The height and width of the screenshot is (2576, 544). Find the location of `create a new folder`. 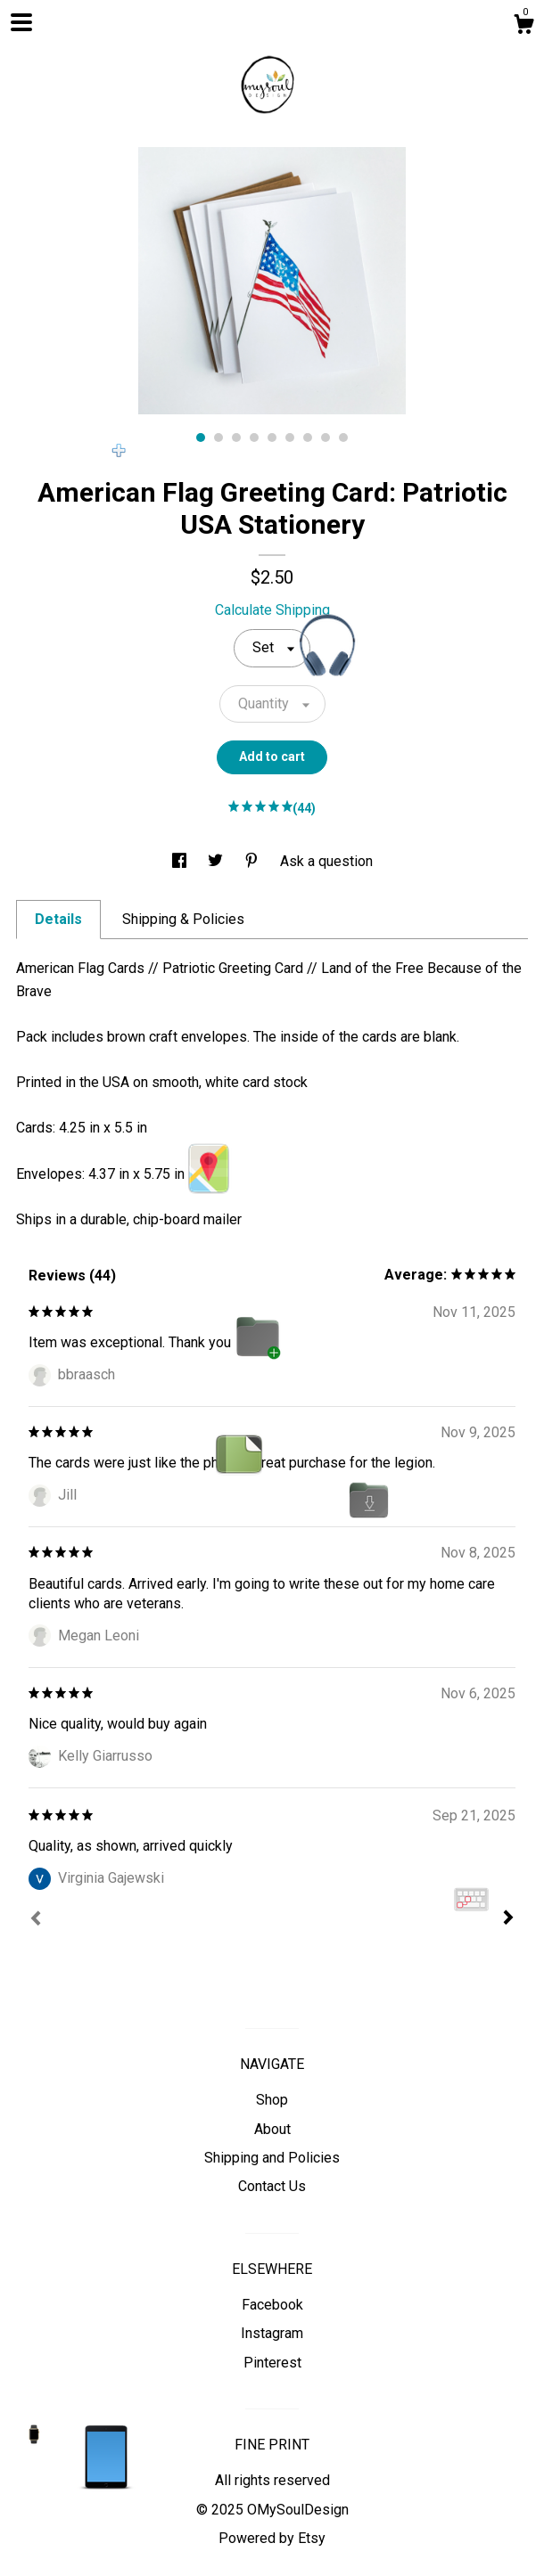

create a new folder is located at coordinates (106, 438).